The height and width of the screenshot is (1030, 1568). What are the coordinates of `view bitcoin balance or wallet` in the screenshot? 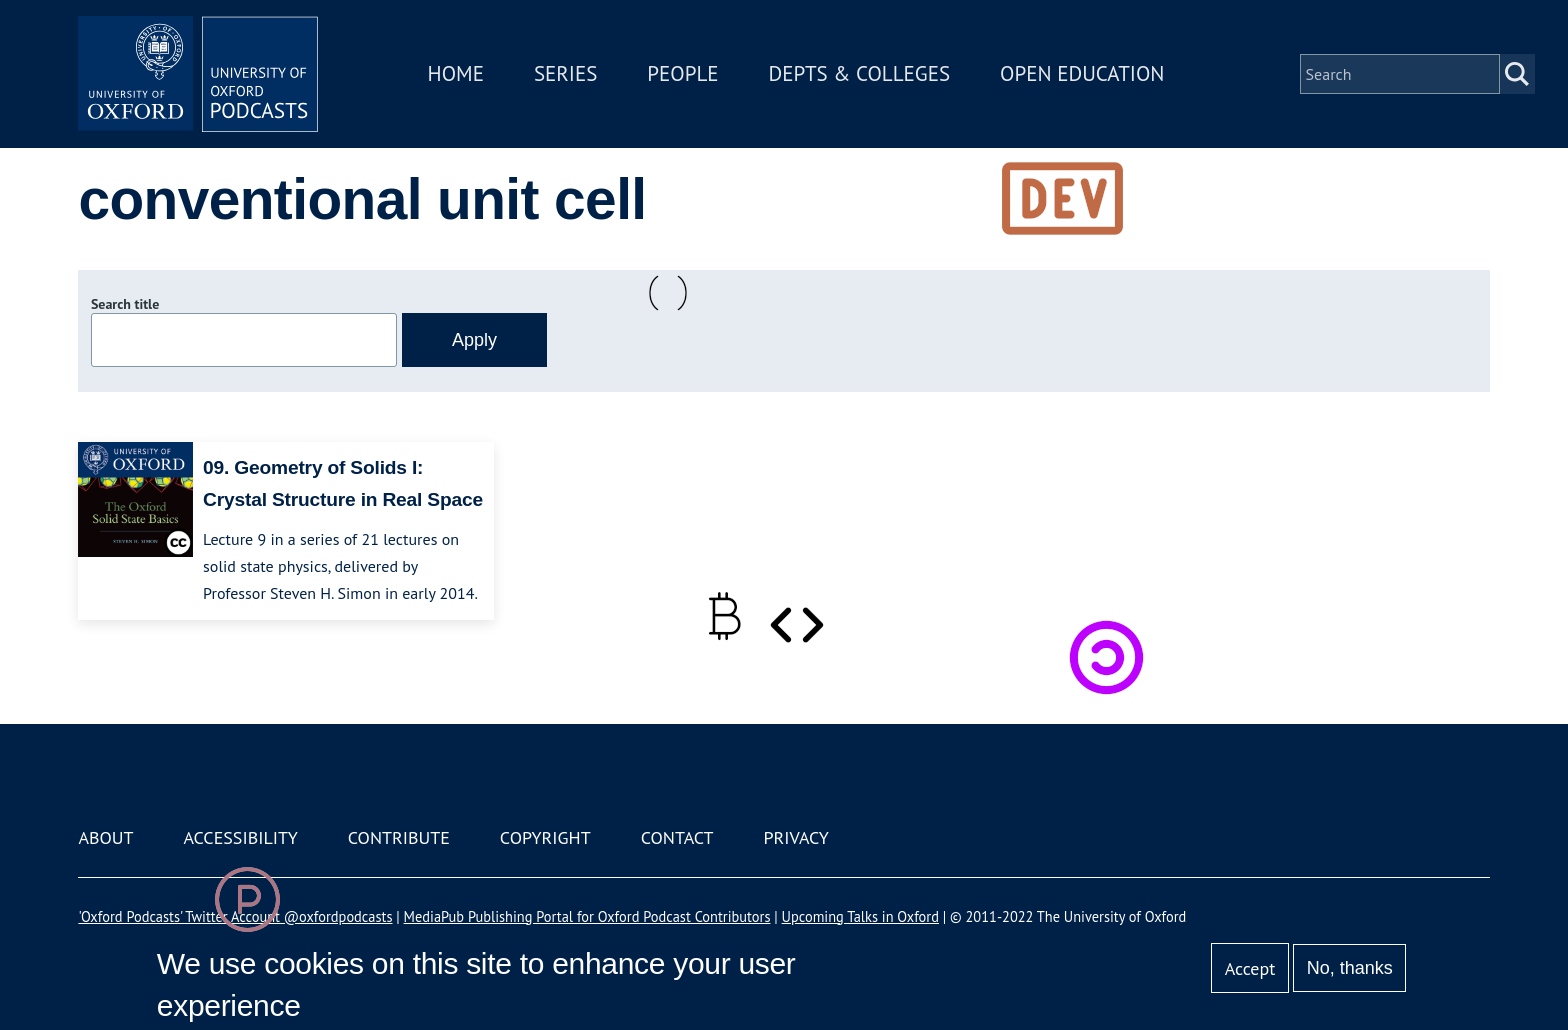 It's located at (723, 617).